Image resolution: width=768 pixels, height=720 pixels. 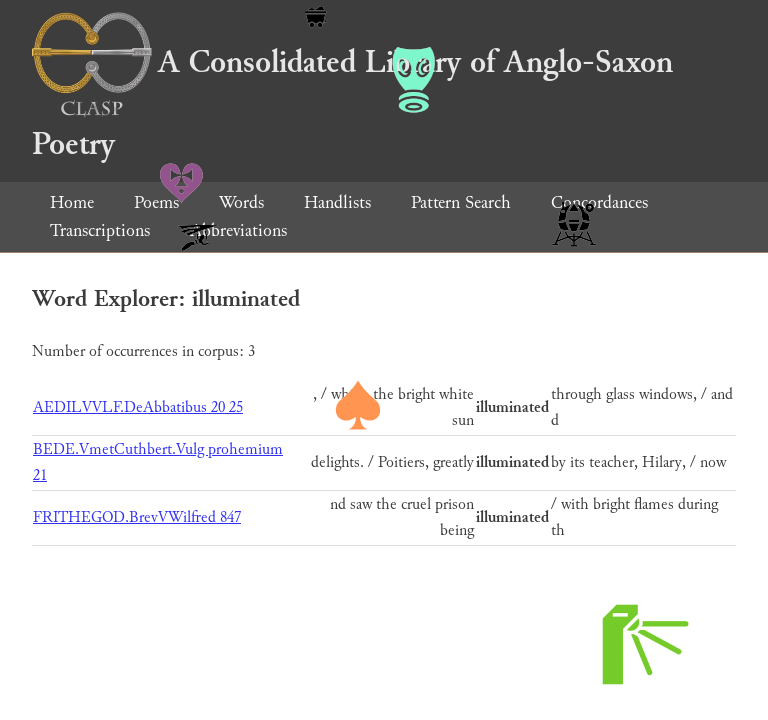 What do you see at coordinates (414, 79) in the screenshot?
I see `indicates hazardous environment or toxic zone` at bounding box center [414, 79].